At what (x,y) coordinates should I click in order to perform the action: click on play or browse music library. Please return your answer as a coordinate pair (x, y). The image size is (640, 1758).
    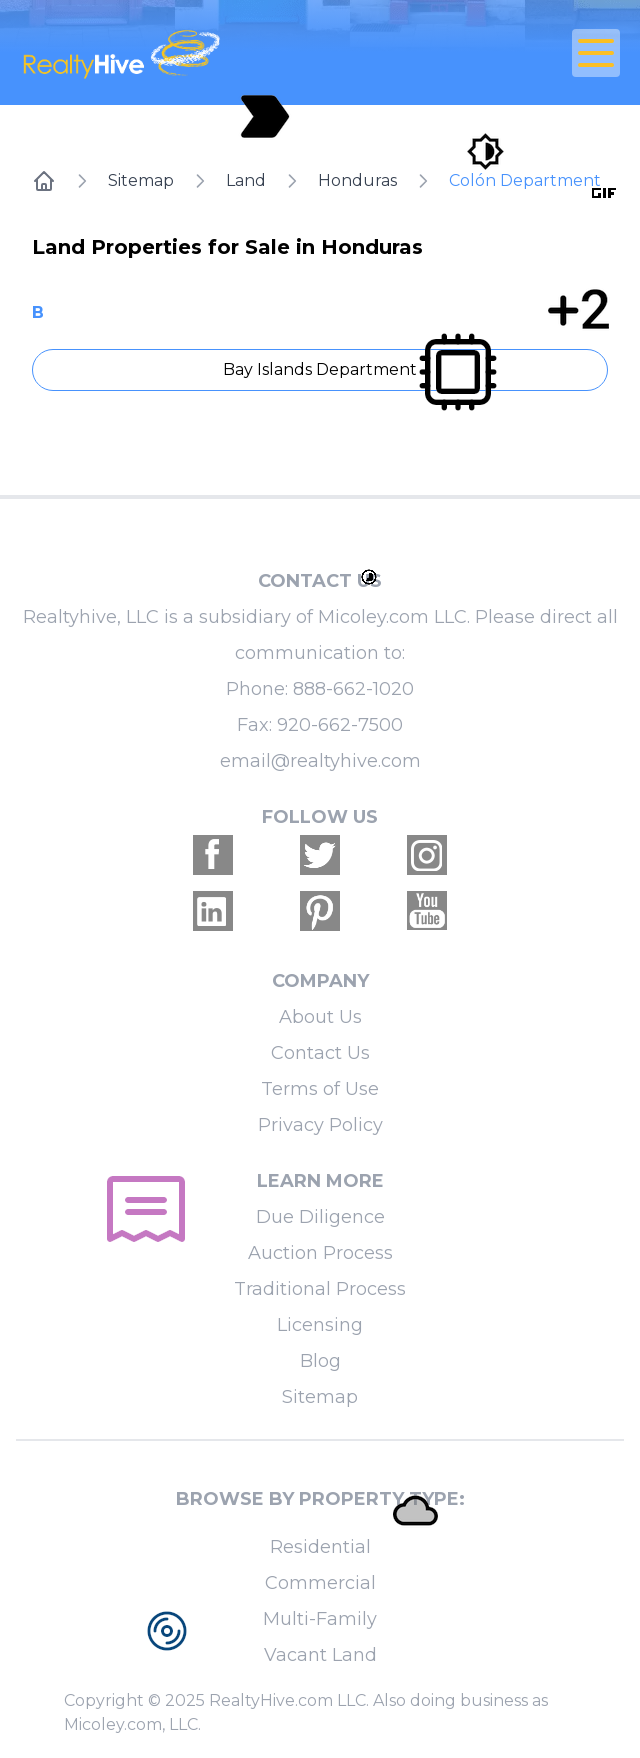
    Looking at the image, I should click on (167, 1631).